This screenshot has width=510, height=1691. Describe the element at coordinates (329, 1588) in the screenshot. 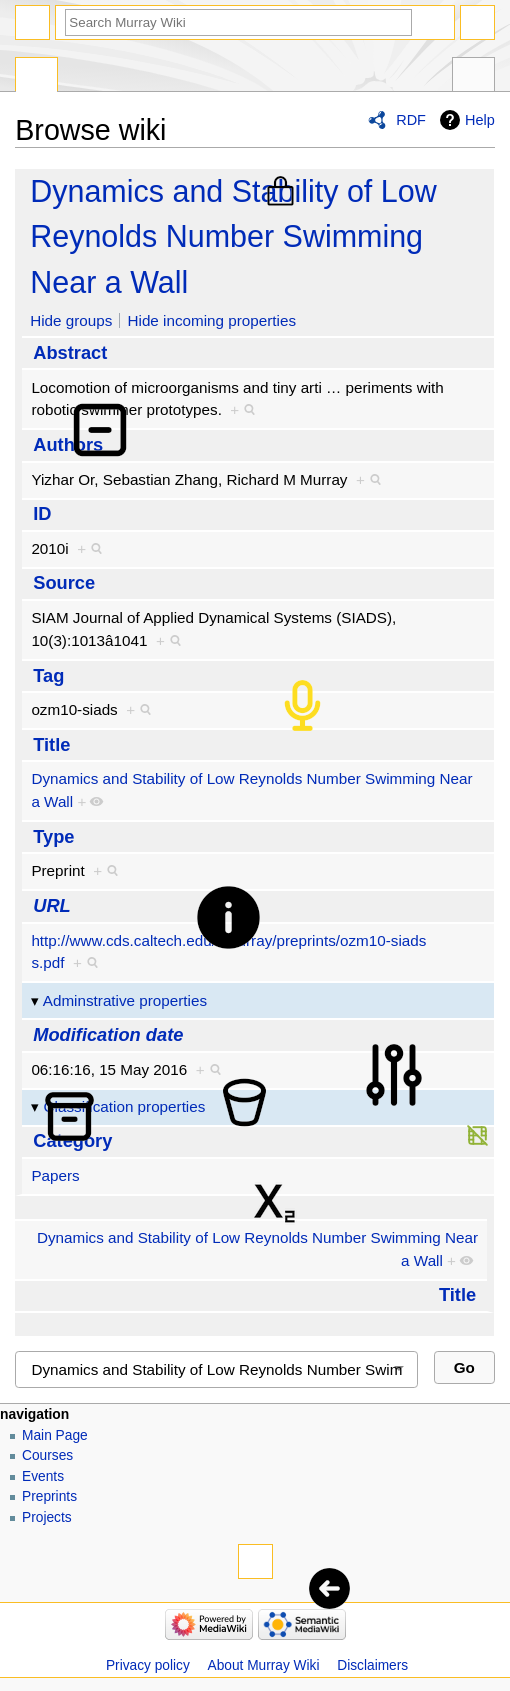

I see `go back to the previous screen` at that location.